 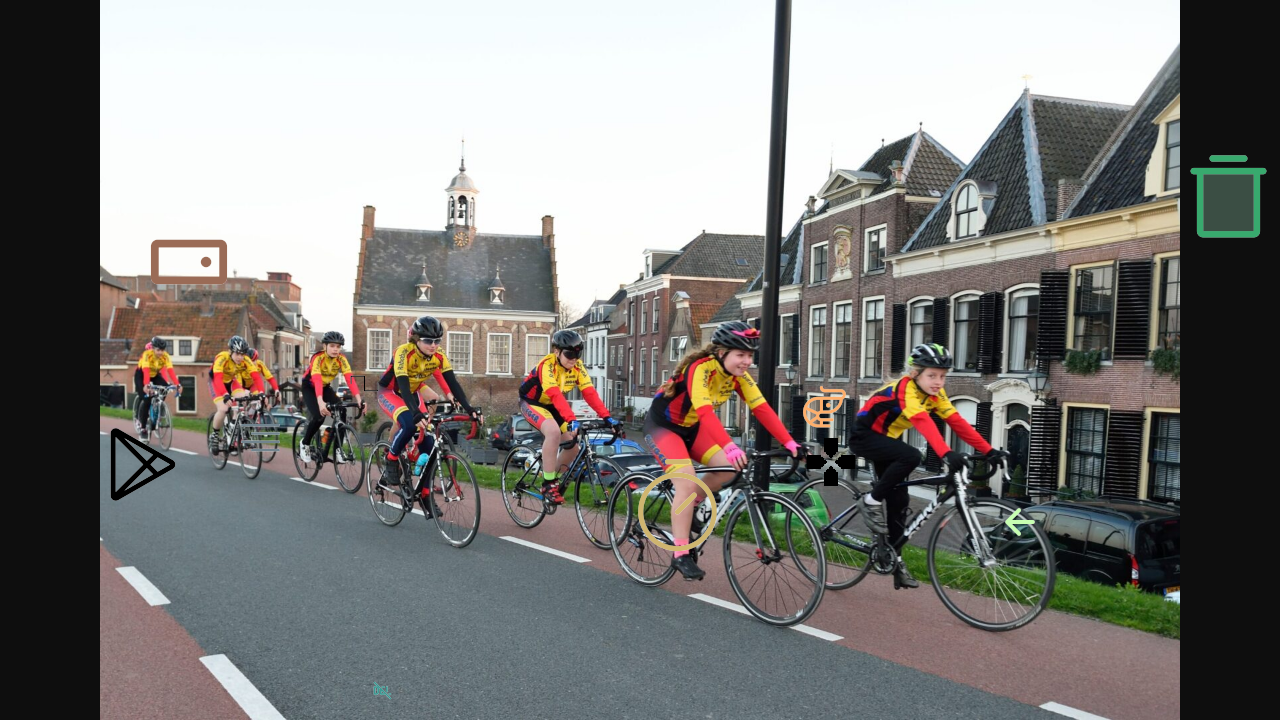 What do you see at coordinates (824, 407) in the screenshot?
I see `indicates seafood or shellfish menu category` at bounding box center [824, 407].